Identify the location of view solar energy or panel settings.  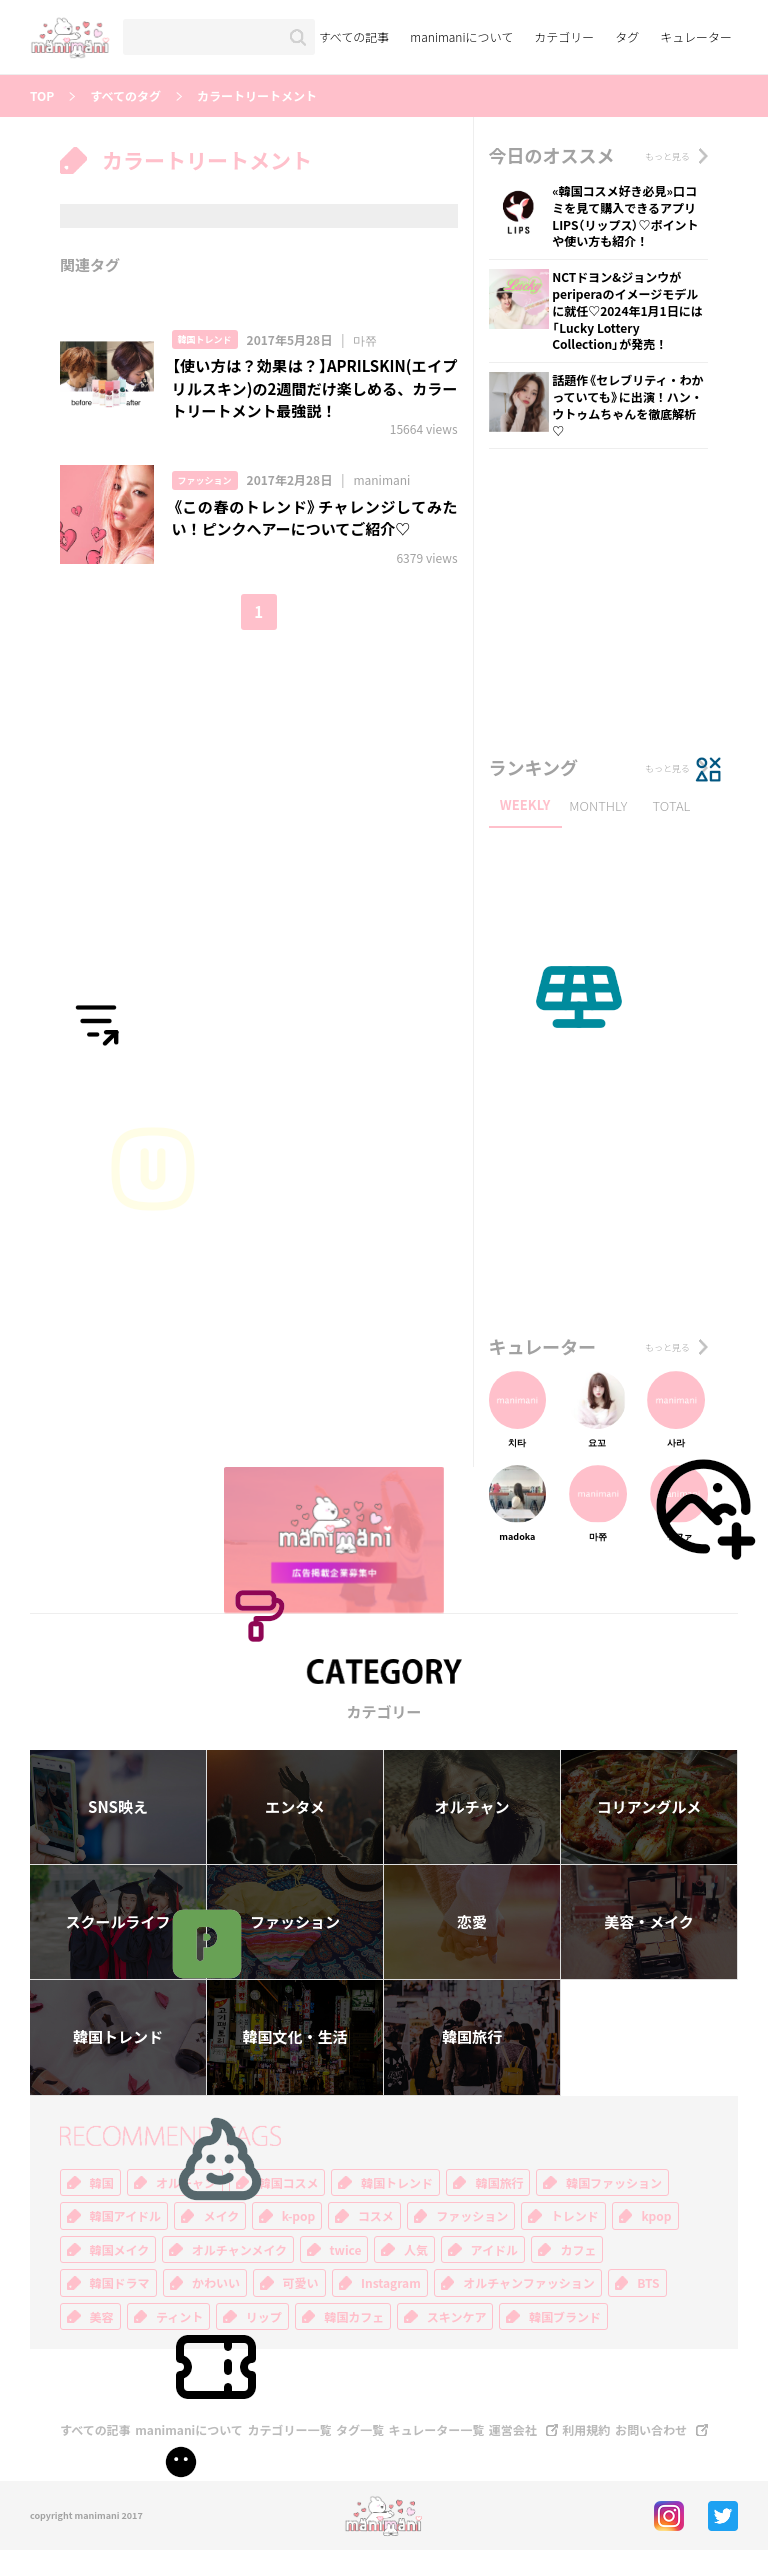
(579, 997).